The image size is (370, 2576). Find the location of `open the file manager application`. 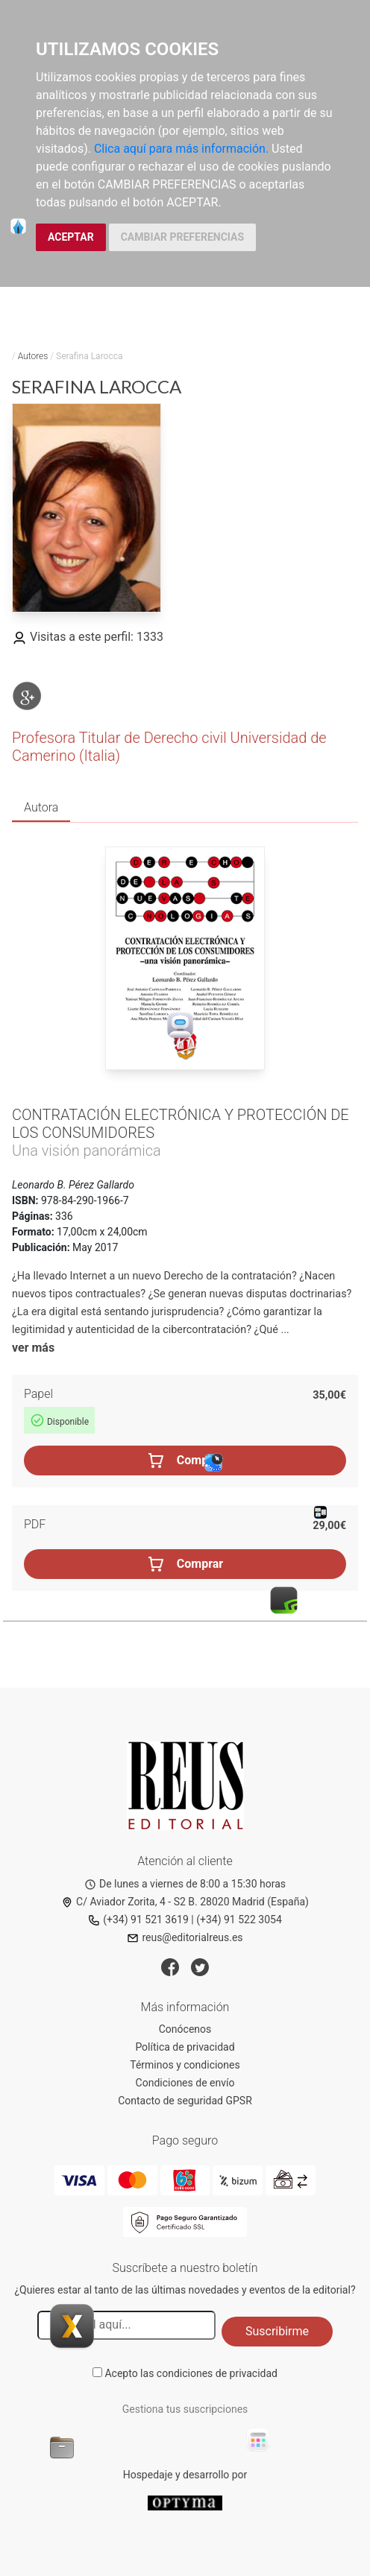

open the file manager application is located at coordinates (62, 2447).